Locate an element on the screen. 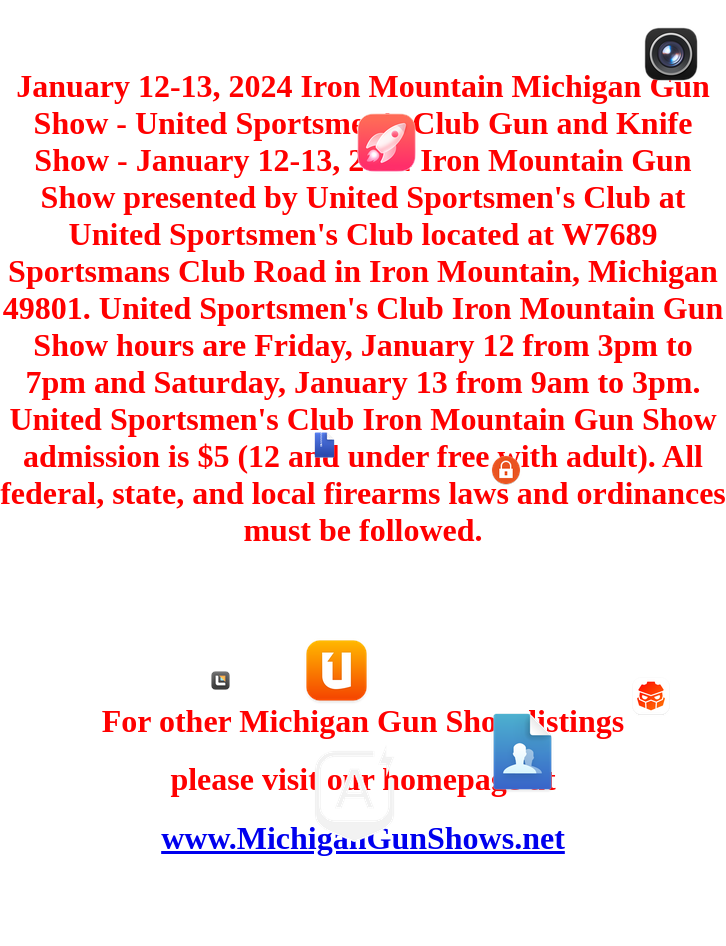  open ubuntu one cloud storage app is located at coordinates (336, 670).